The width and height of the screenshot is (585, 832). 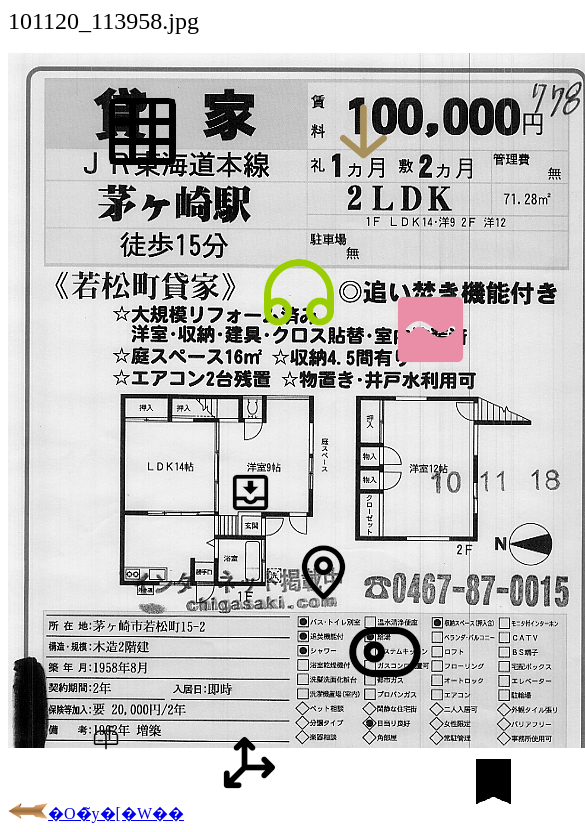 What do you see at coordinates (493, 781) in the screenshot?
I see `bookmark this item` at bounding box center [493, 781].